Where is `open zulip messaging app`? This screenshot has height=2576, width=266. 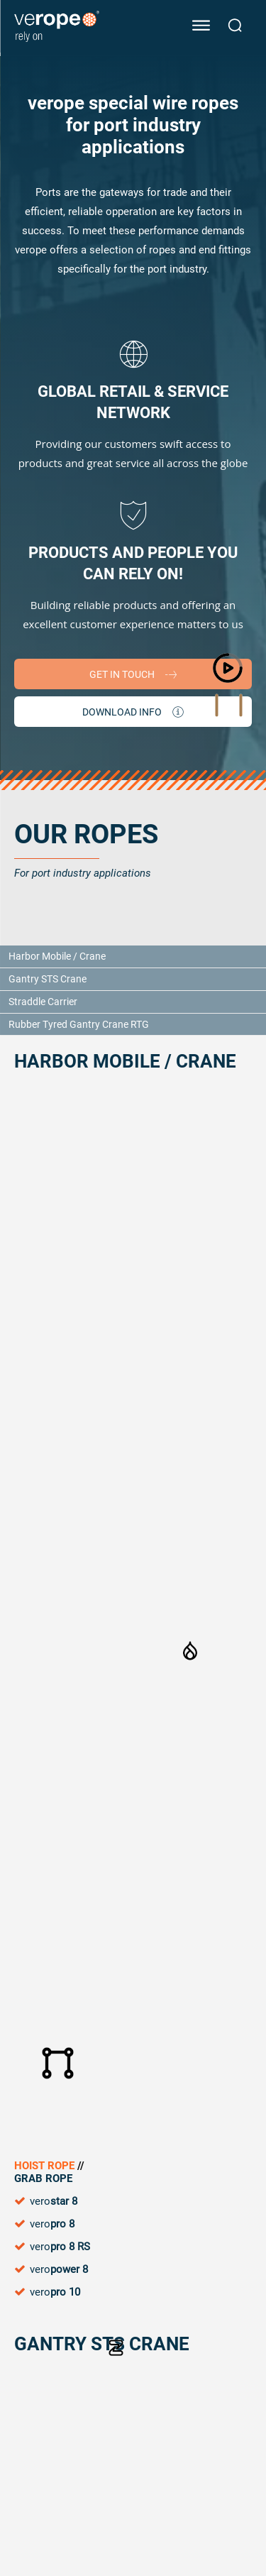
open zulip messaging app is located at coordinates (116, 2347).